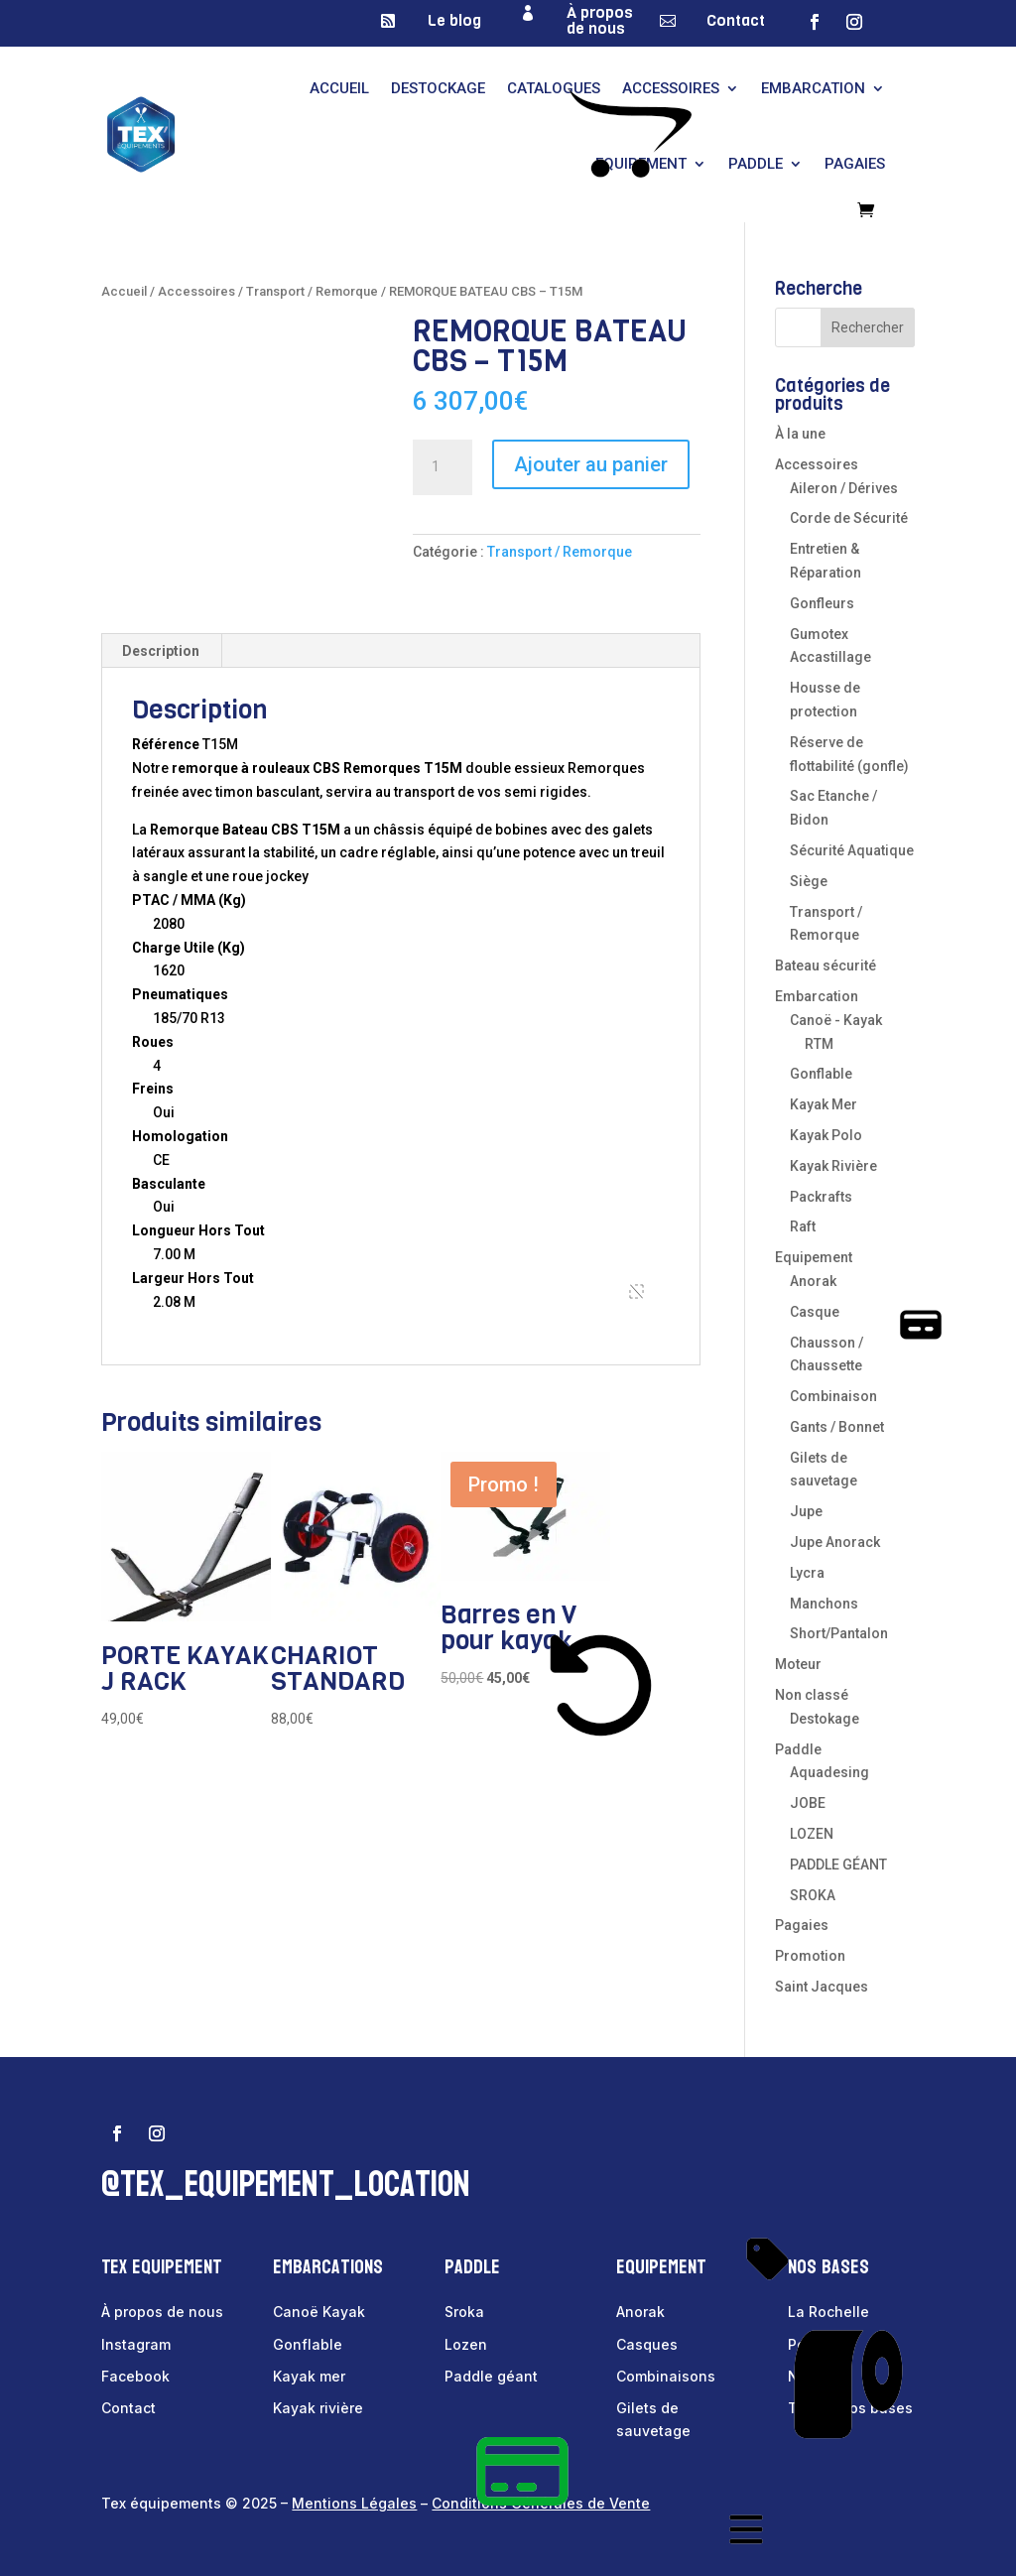 The image size is (1016, 2576). I want to click on manage payment methods, so click(921, 1325).